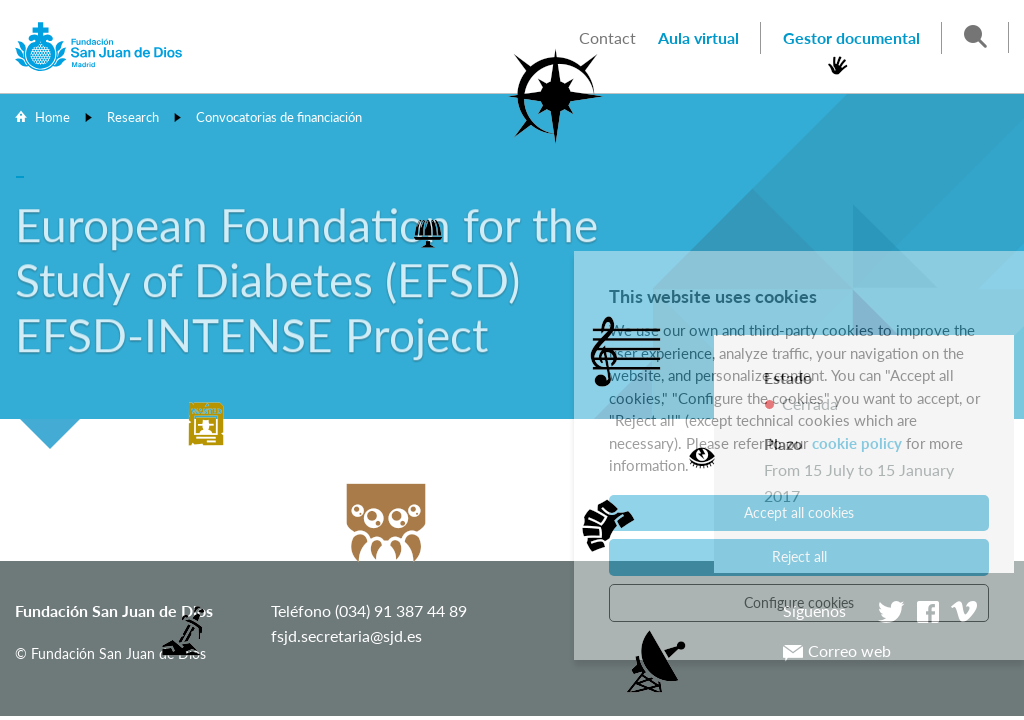  I want to click on dessert or sweet treat category in a game menu, so click(428, 232).